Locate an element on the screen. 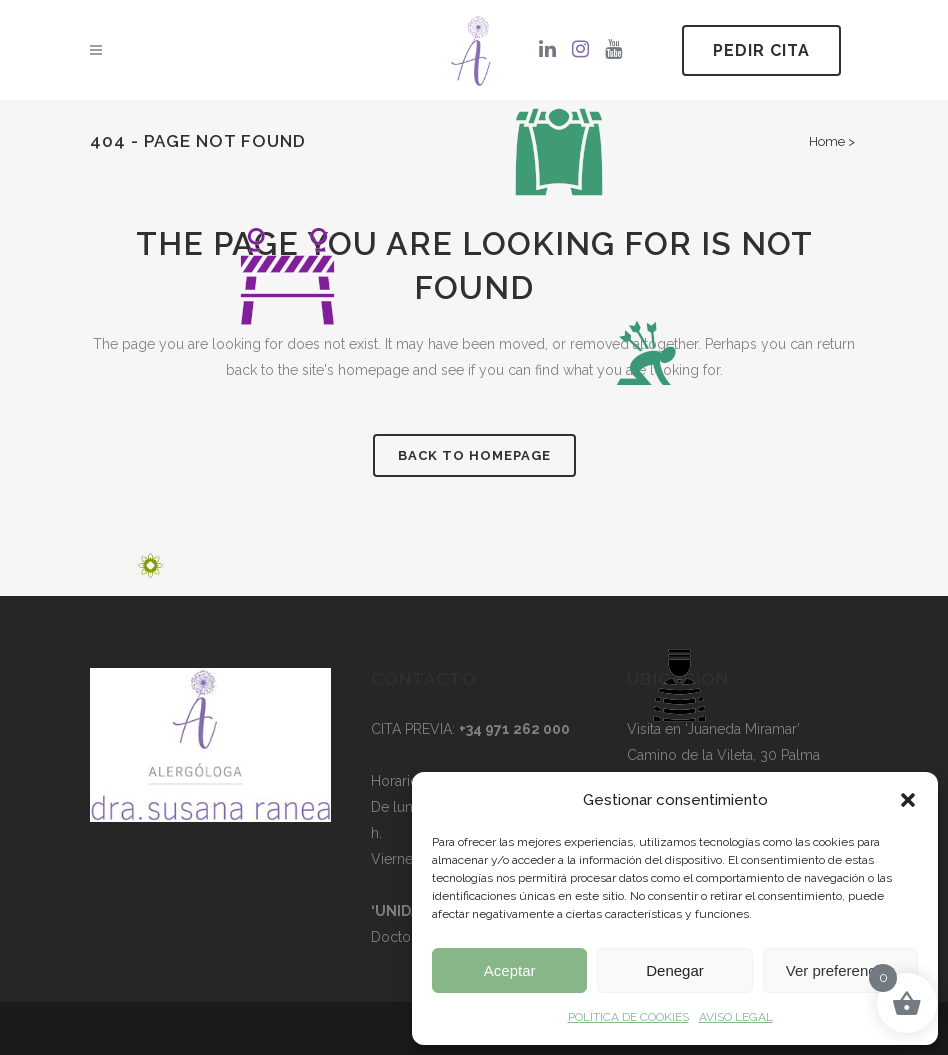 The height and width of the screenshot is (1055, 948). indicates a blocked or restricted area is located at coordinates (287, 274).